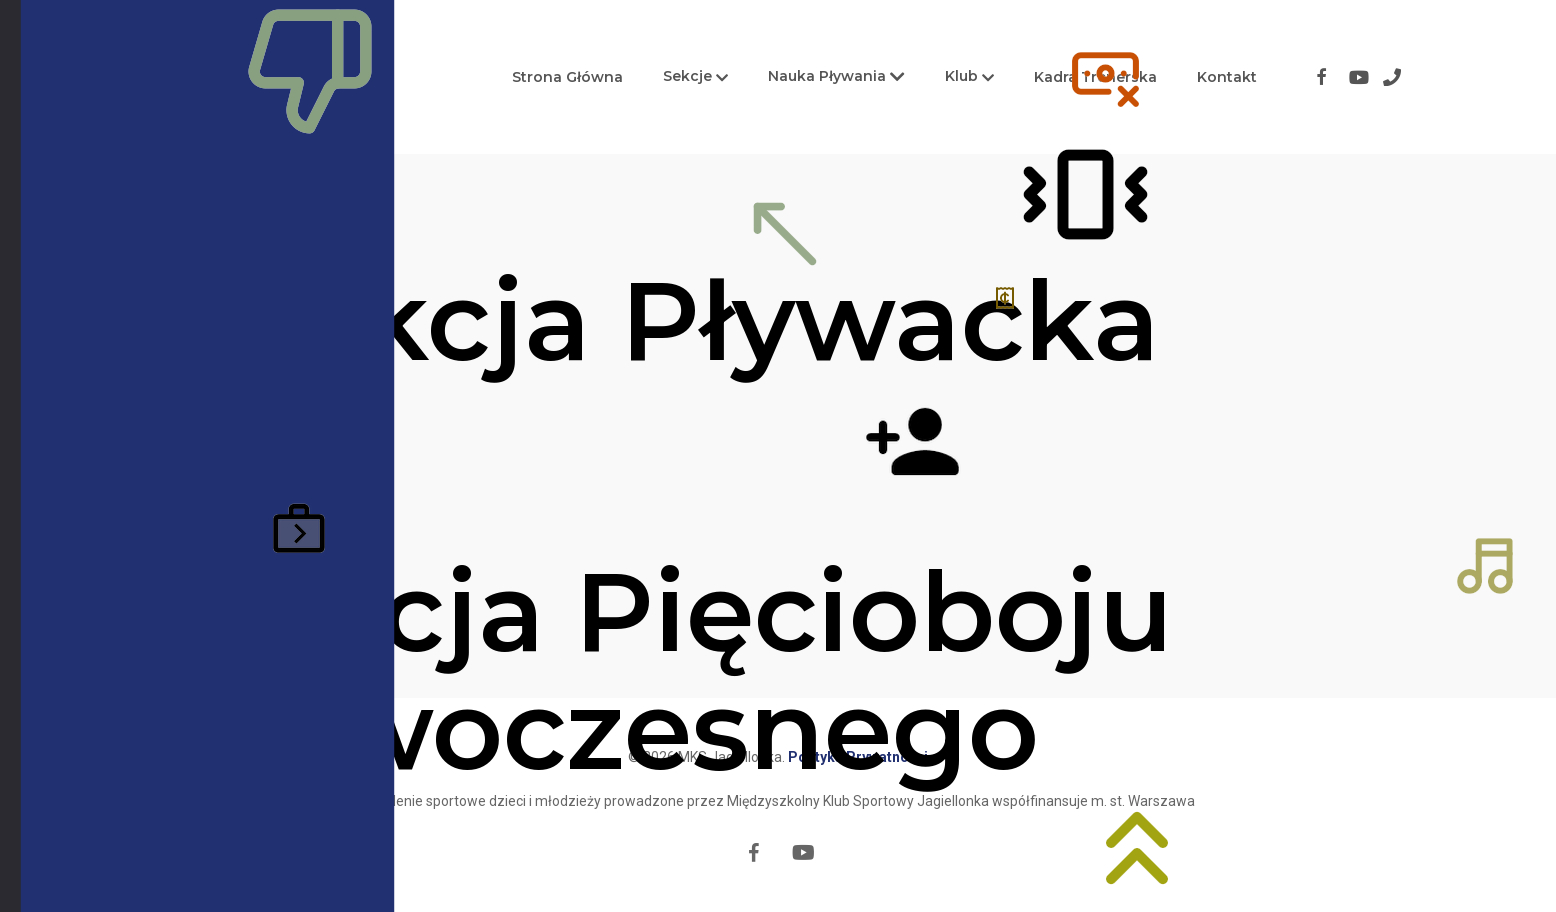  Describe the element at coordinates (1488, 566) in the screenshot. I see `access music library or player` at that location.